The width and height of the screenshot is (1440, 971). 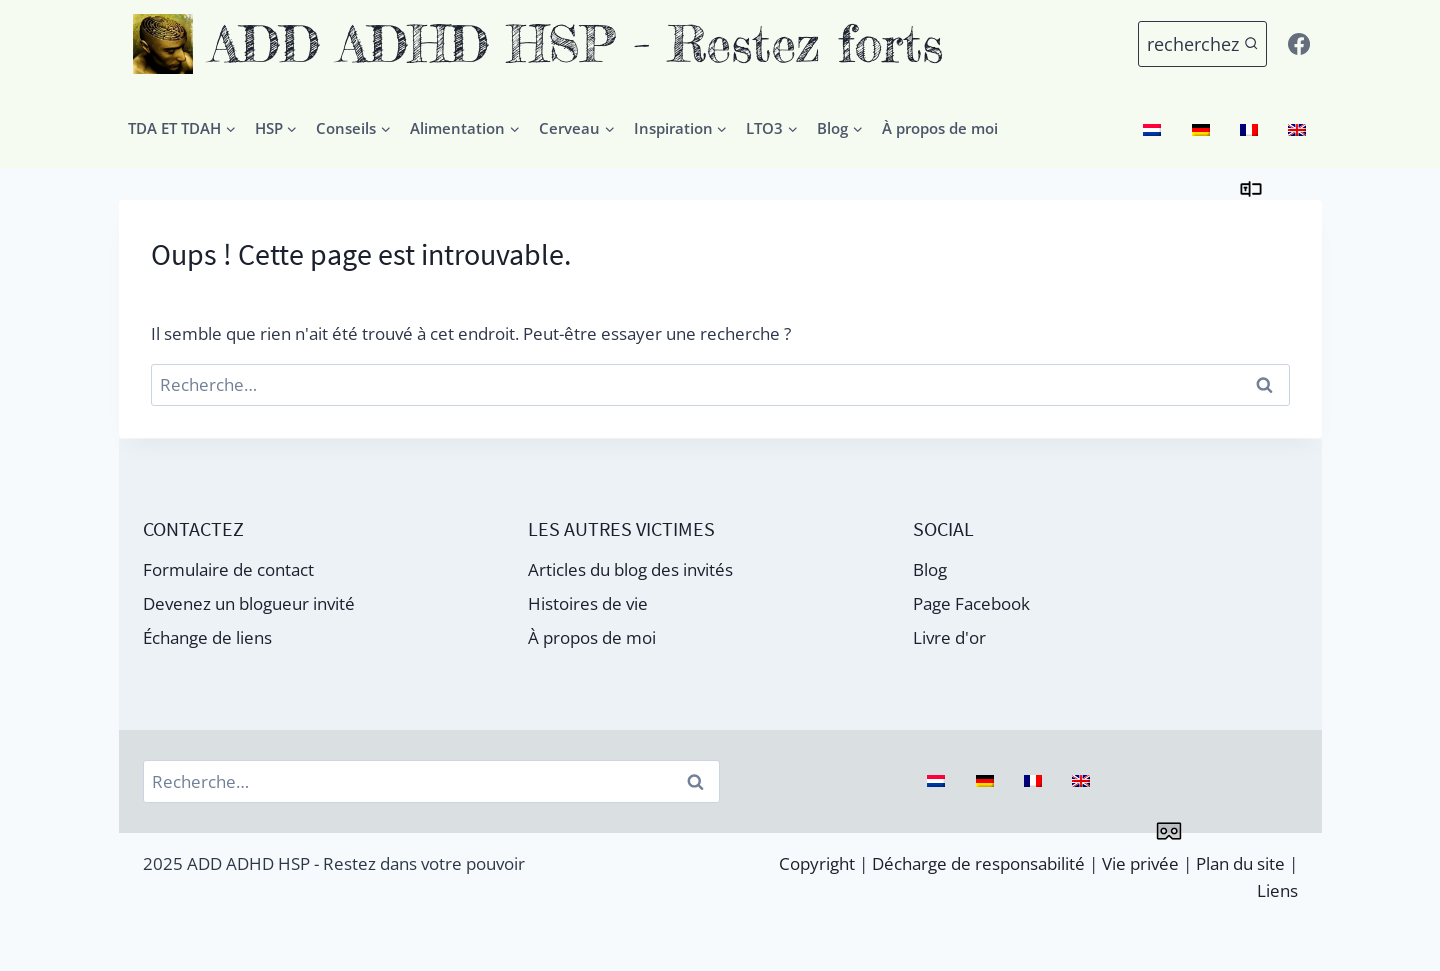 I want to click on enter or edit text in a form field, so click(x=1251, y=189).